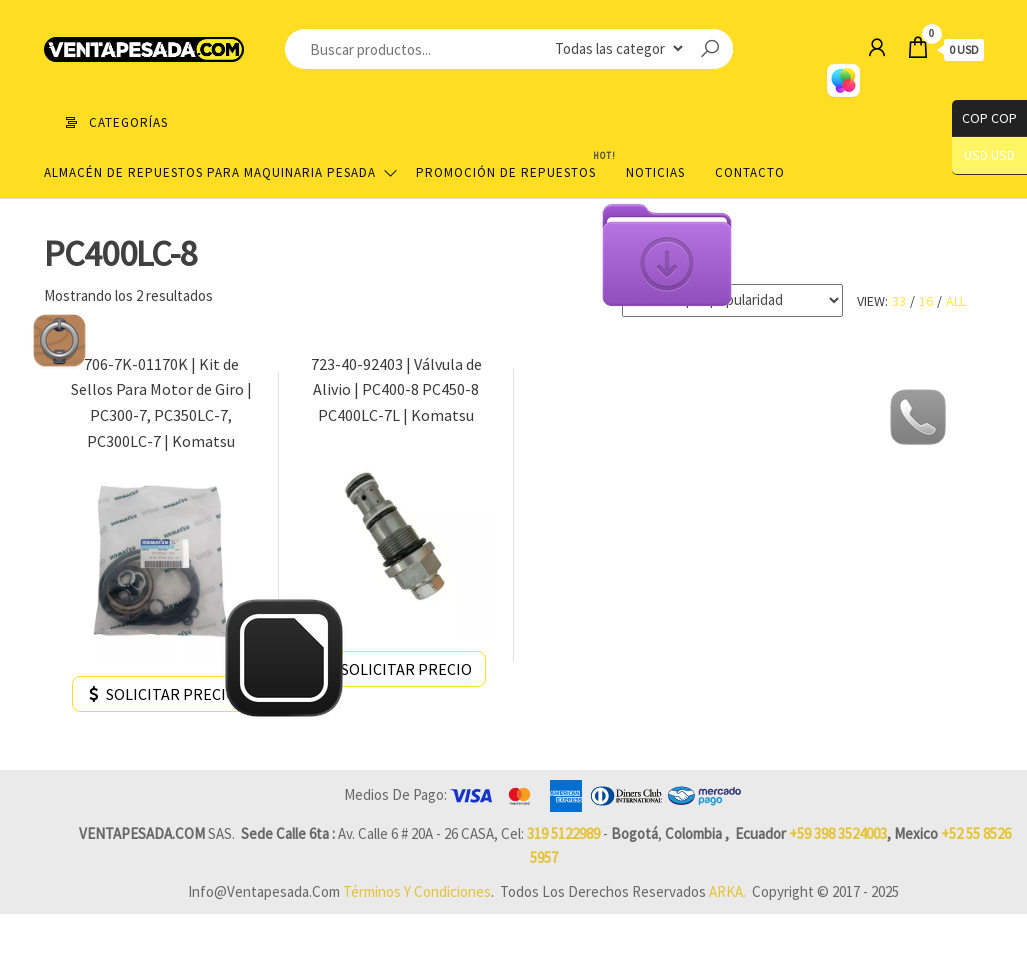 The height and width of the screenshot is (954, 1027). Describe the element at coordinates (843, 80) in the screenshot. I see `open Game Center settings` at that location.